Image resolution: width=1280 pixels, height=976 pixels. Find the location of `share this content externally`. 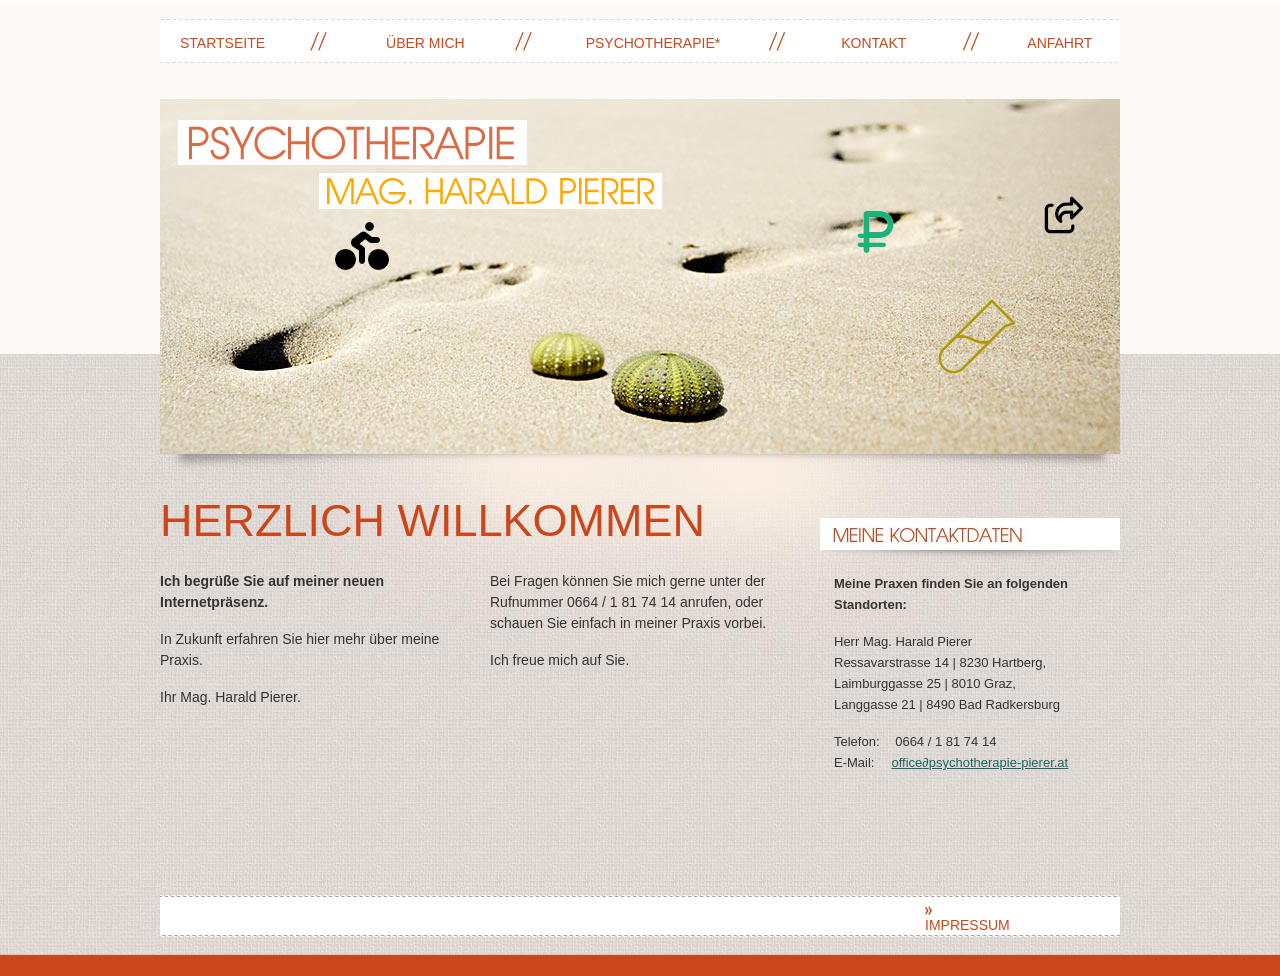

share this content externally is located at coordinates (1063, 215).